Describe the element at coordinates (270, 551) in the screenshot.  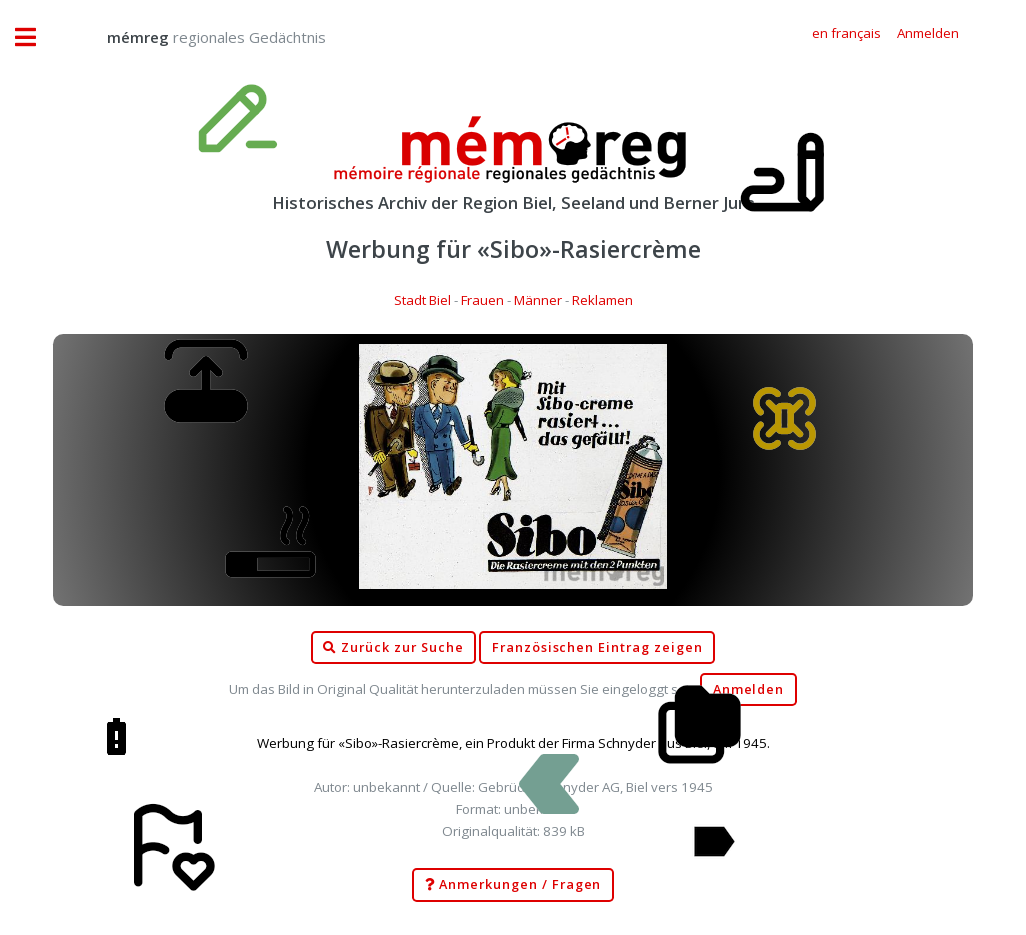
I see `indicates a designated smoking area` at that location.